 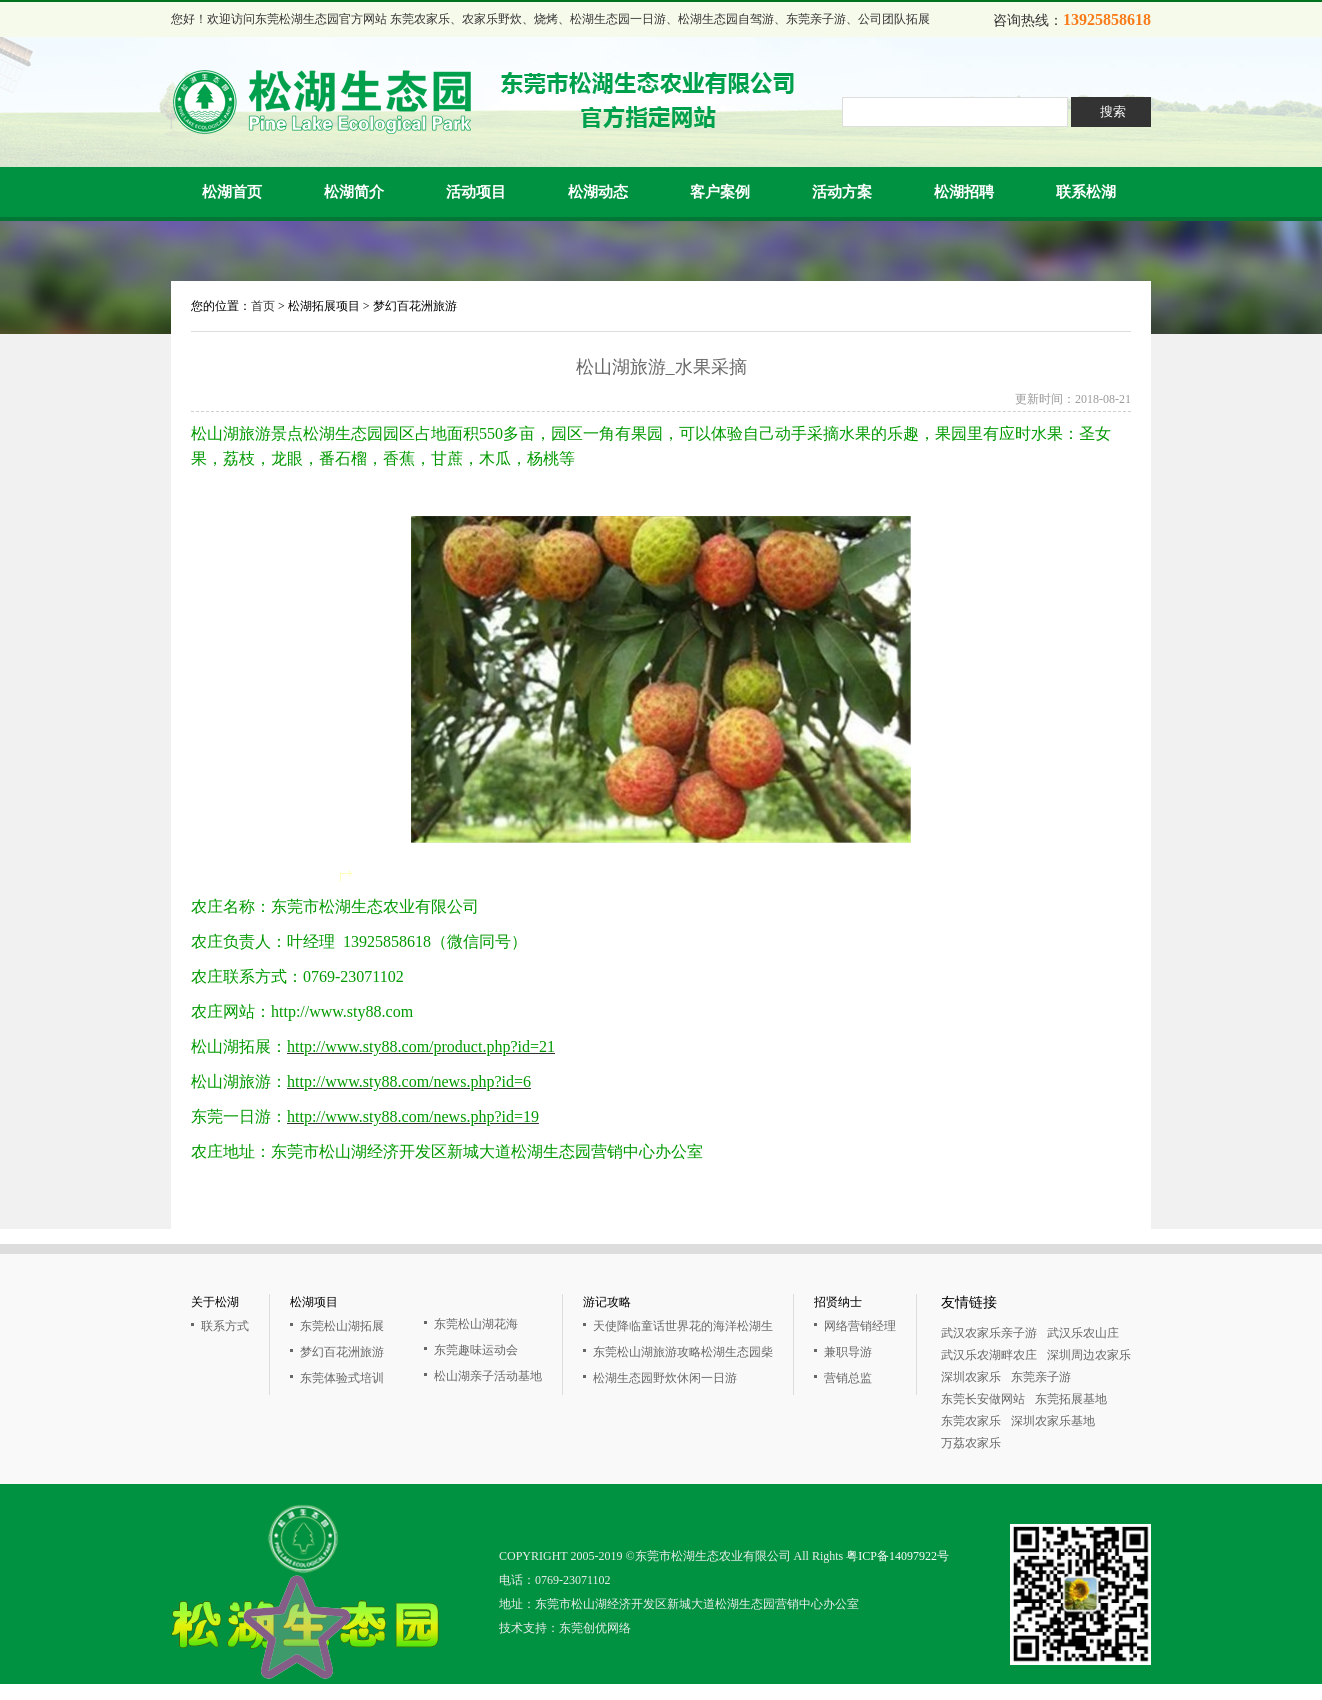 I want to click on add to favorites, so click(x=297, y=1629).